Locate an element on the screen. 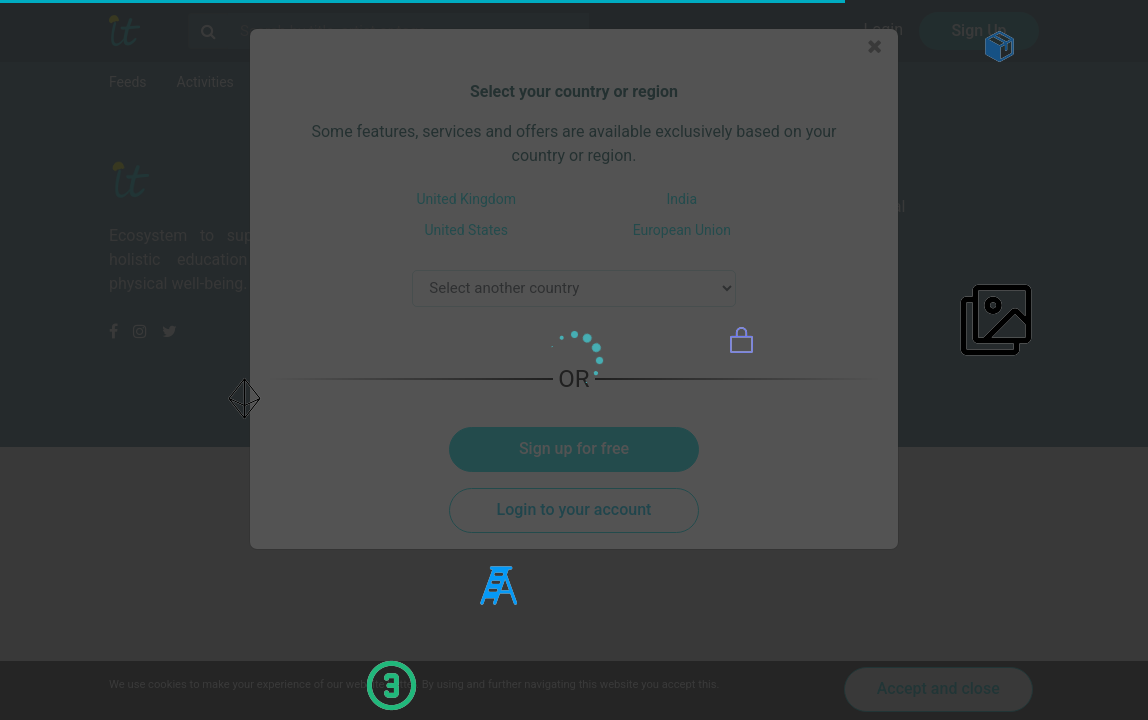 This screenshot has height=720, width=1148. access tools or equipment section is located at coordinates (499, 585).